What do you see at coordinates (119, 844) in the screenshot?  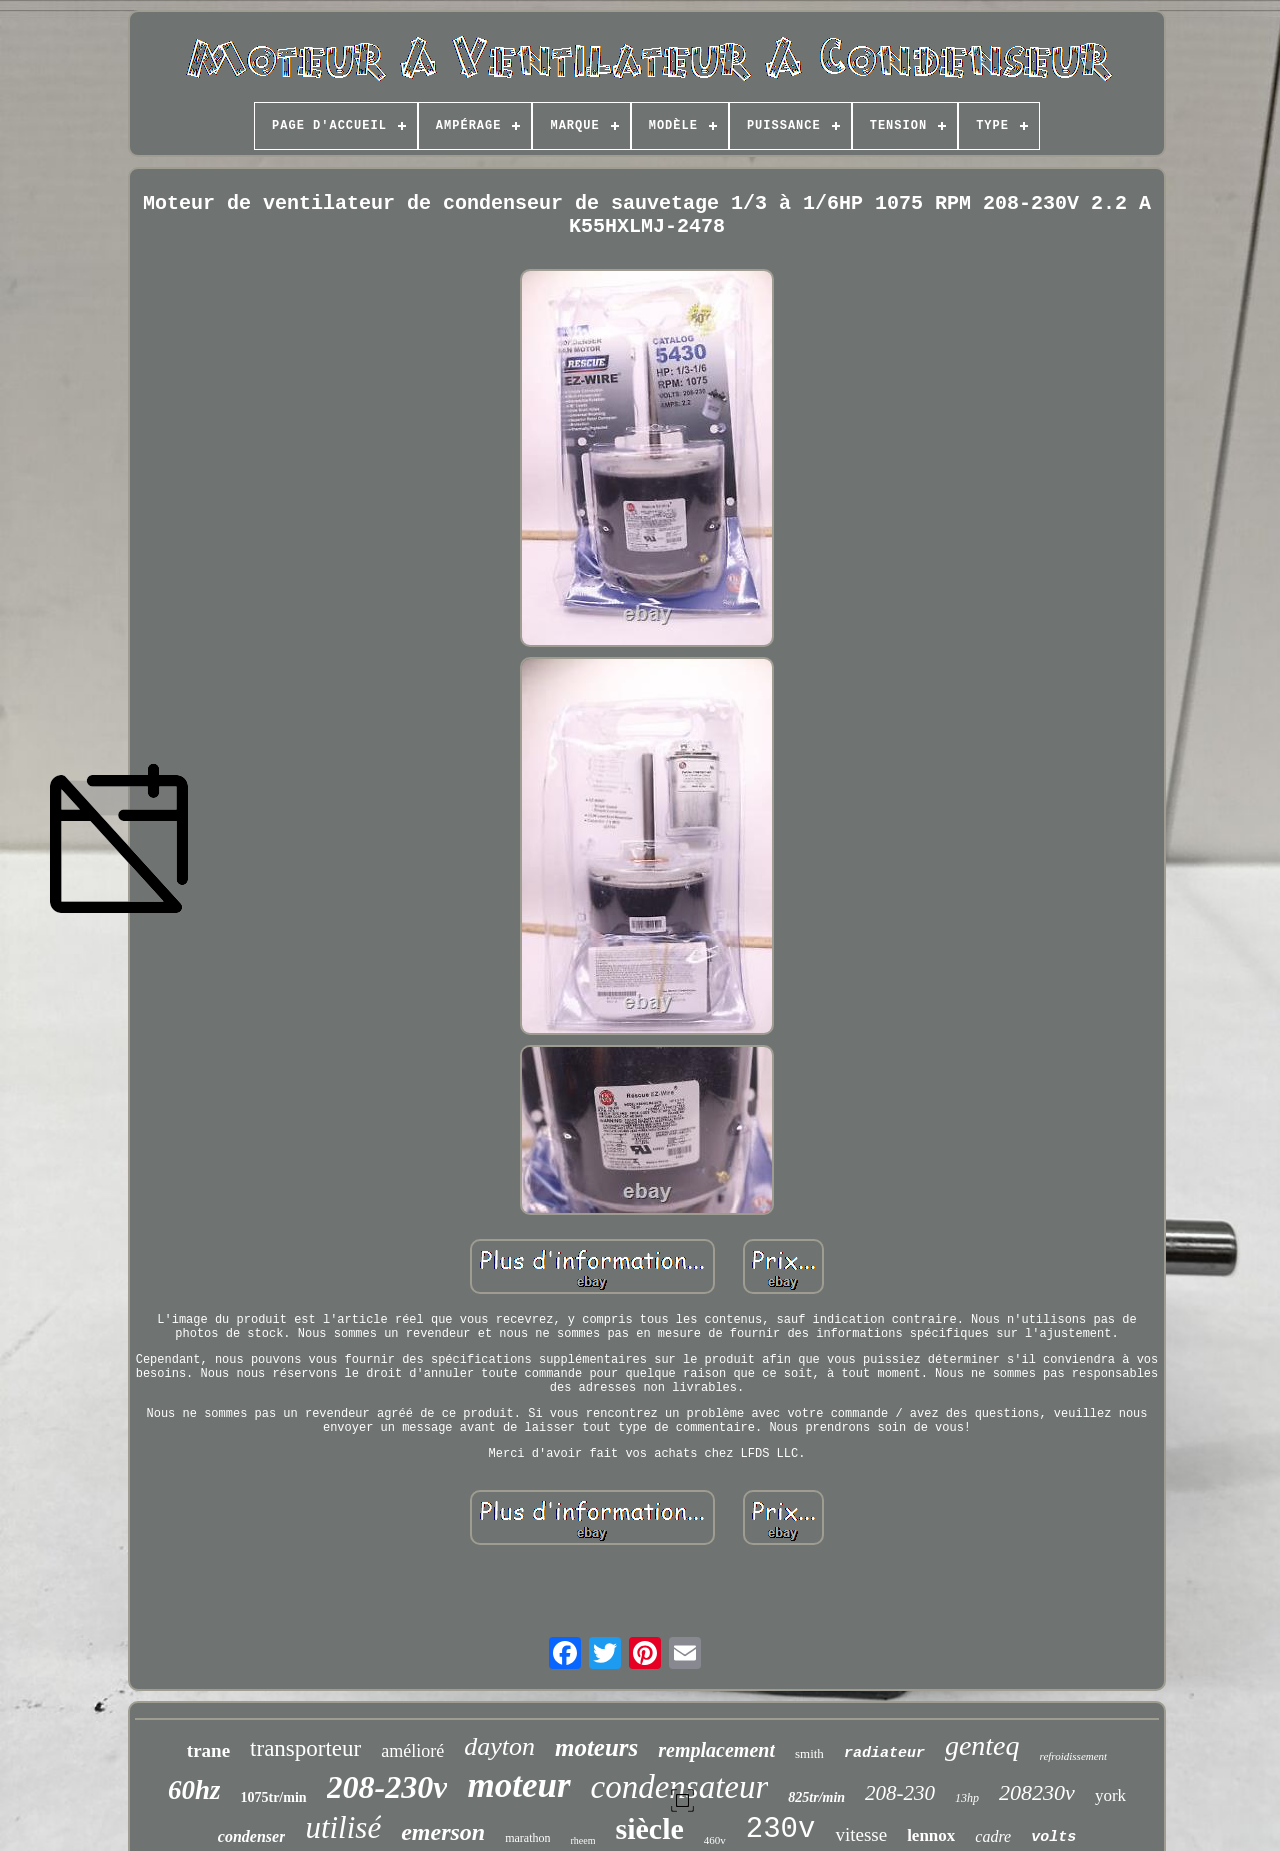 I see `no scheduled events or appointments` at bounding box center [119, 844].